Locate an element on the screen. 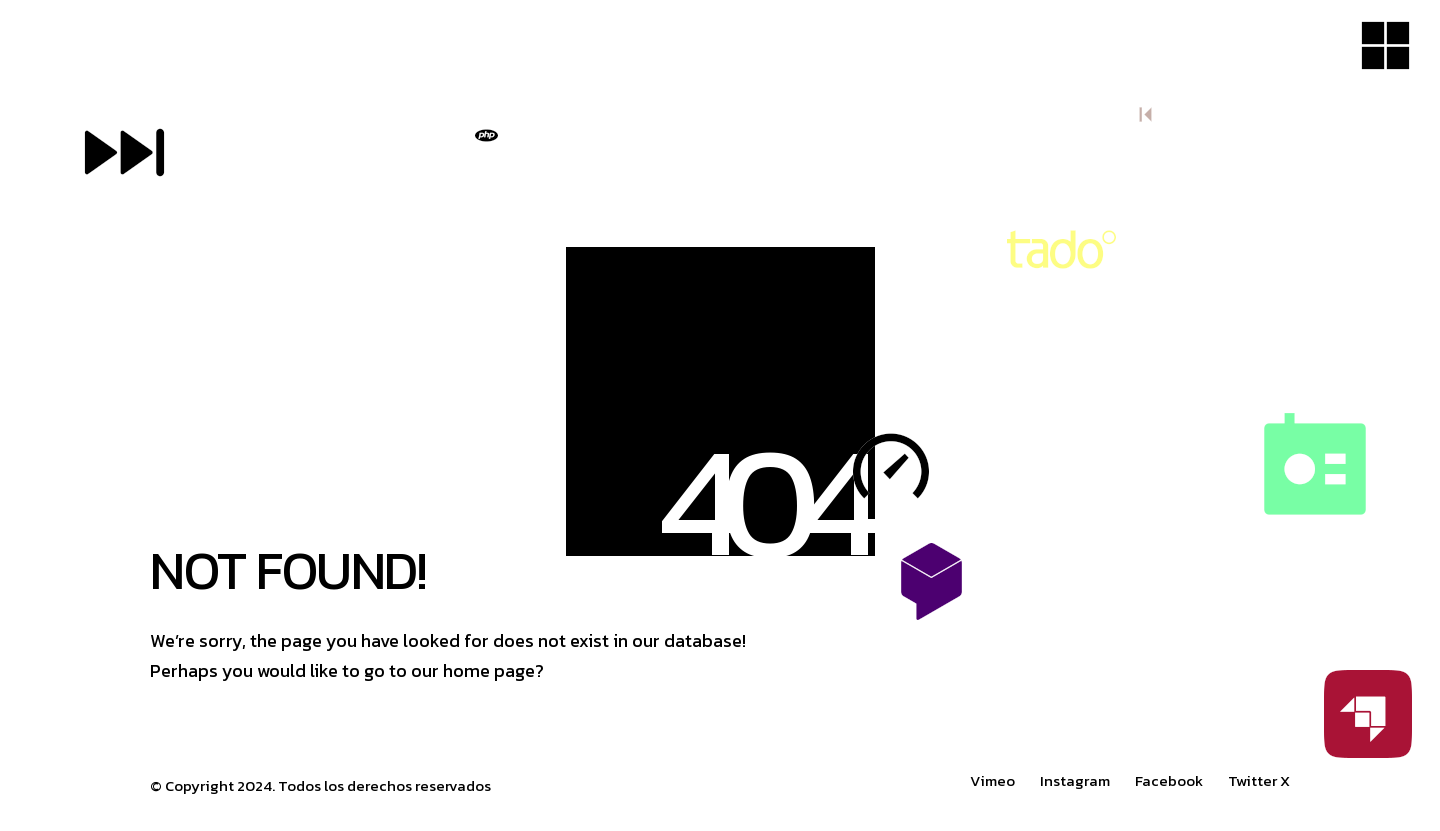  open the Speedtest app is located at coordinates (891, 466).